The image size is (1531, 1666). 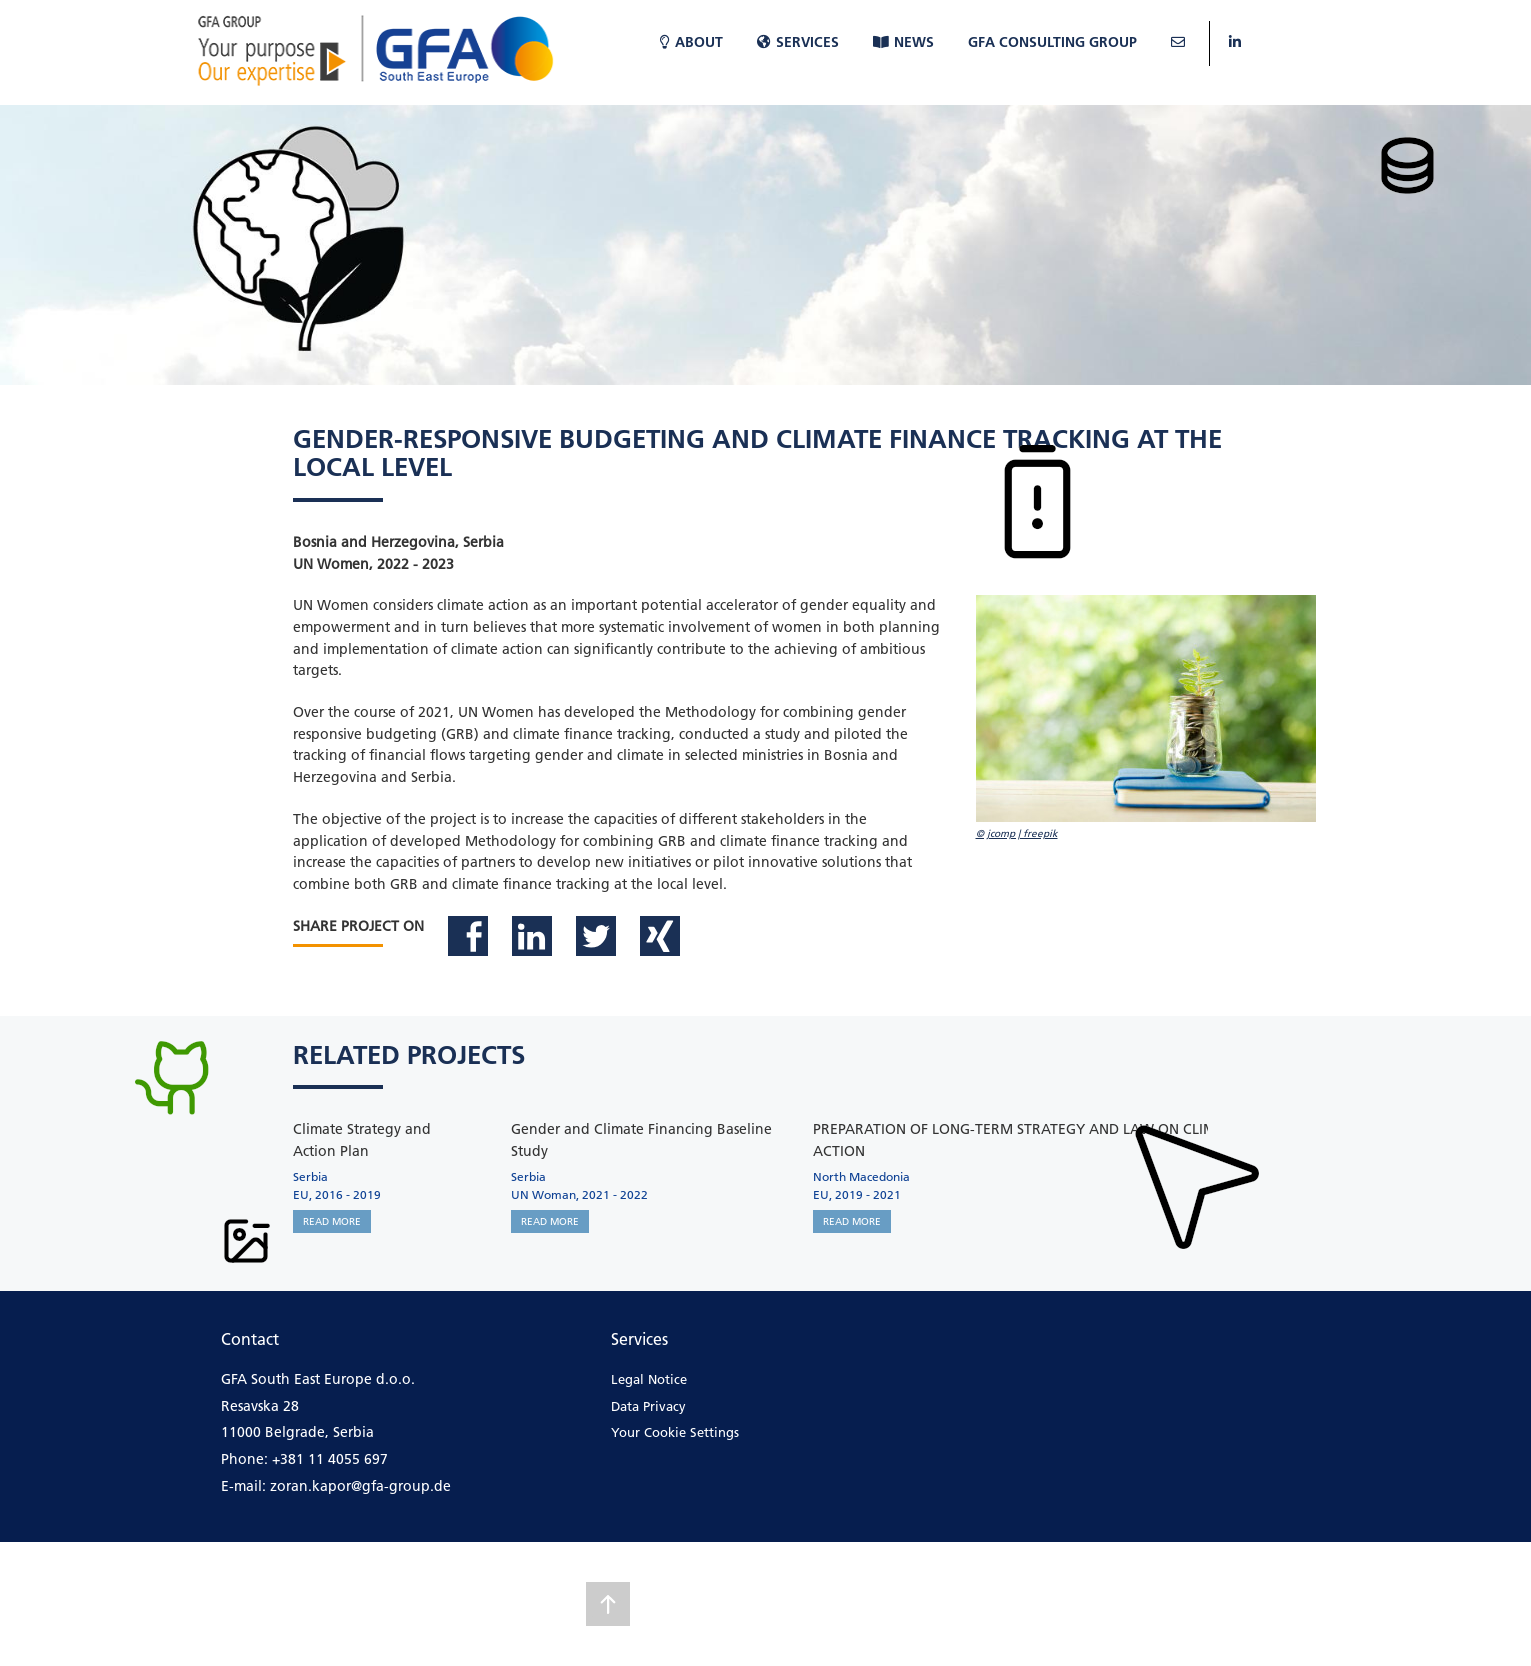 What do you see at coordinates (246, 1241) in the screenshot?
I see `remove an image from the collection` at bounding box center [246, 1241].